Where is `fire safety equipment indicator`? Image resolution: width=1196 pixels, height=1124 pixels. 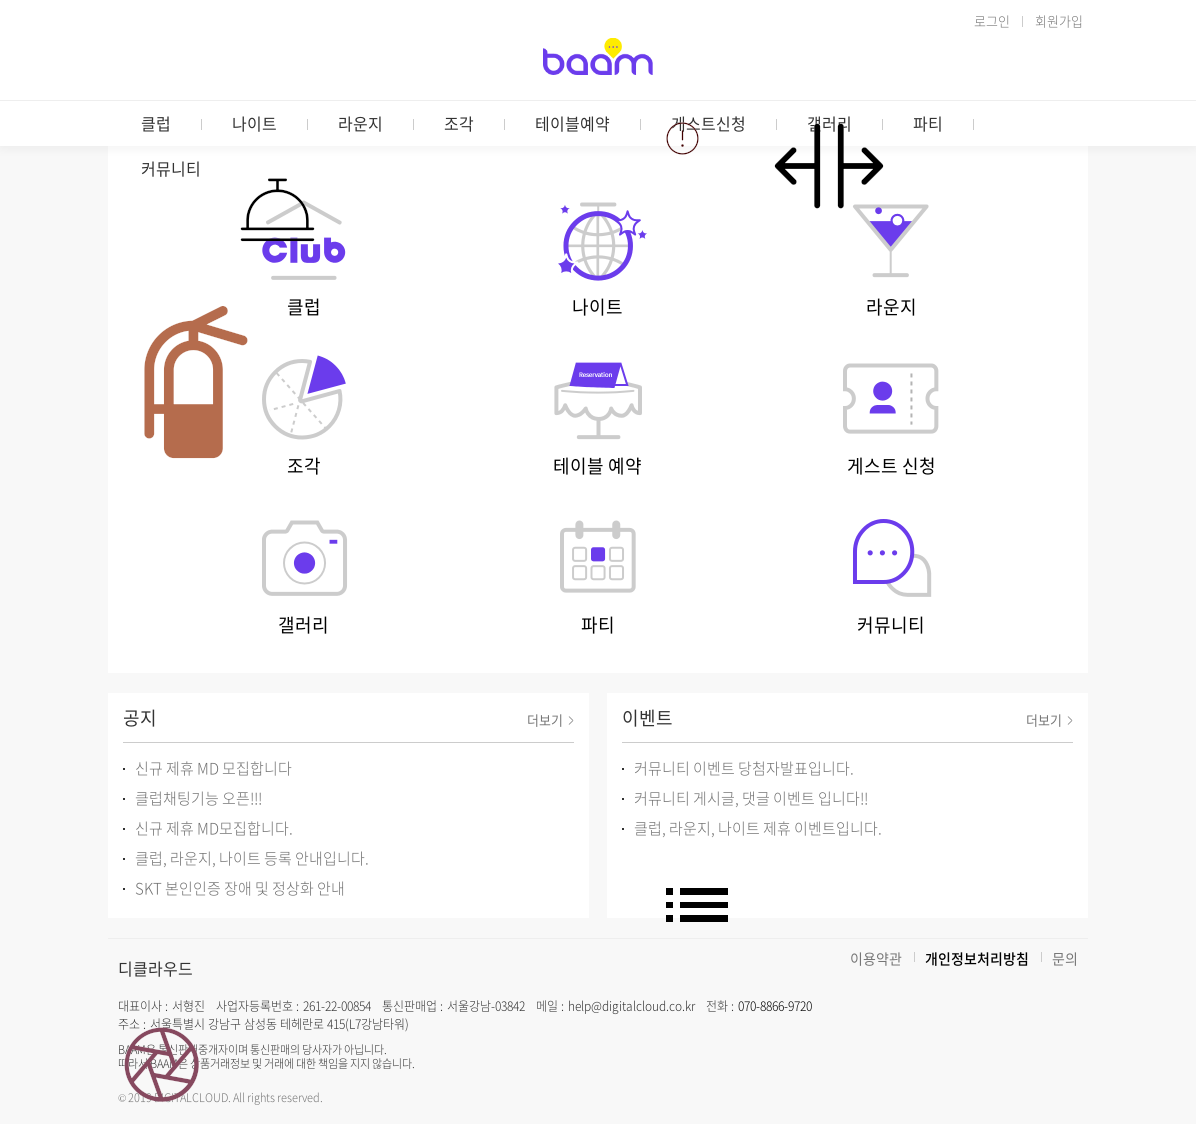
fire safety equipment indicator is located at coordinates (188, 384).